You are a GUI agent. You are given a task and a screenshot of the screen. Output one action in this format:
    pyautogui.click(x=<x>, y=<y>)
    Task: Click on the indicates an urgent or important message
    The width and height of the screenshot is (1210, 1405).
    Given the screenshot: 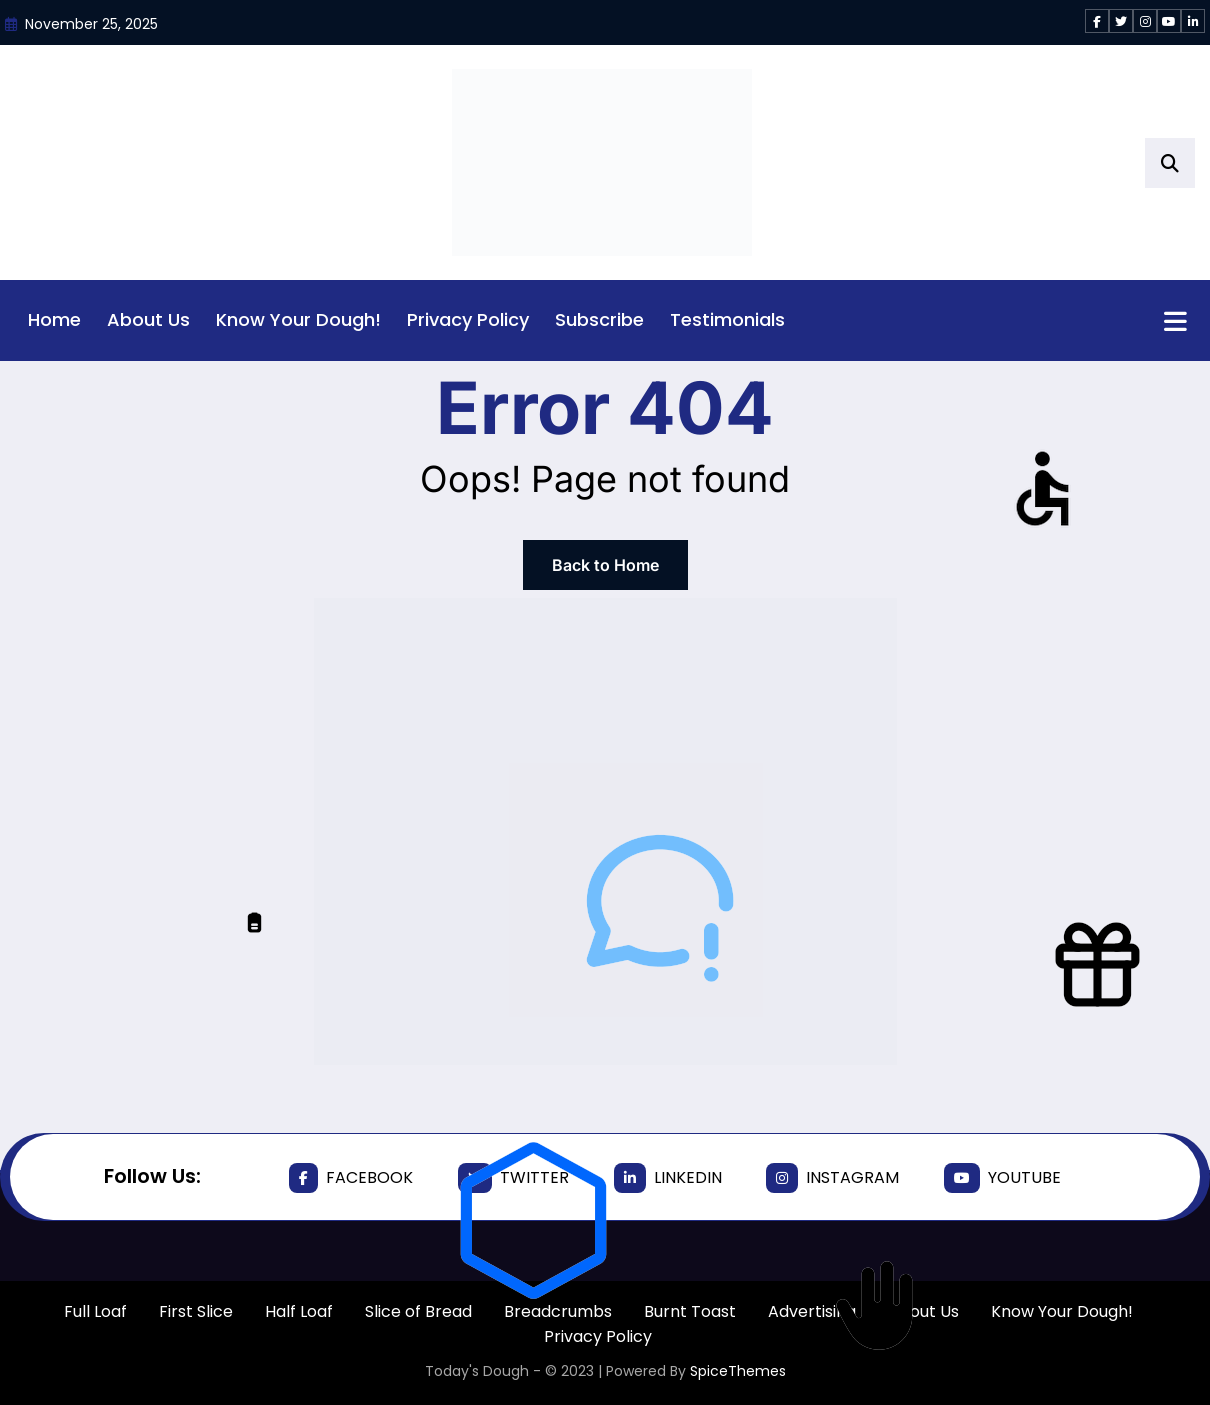 What is the action you would take?
    pyautogui.click(x=660, y=901)
    